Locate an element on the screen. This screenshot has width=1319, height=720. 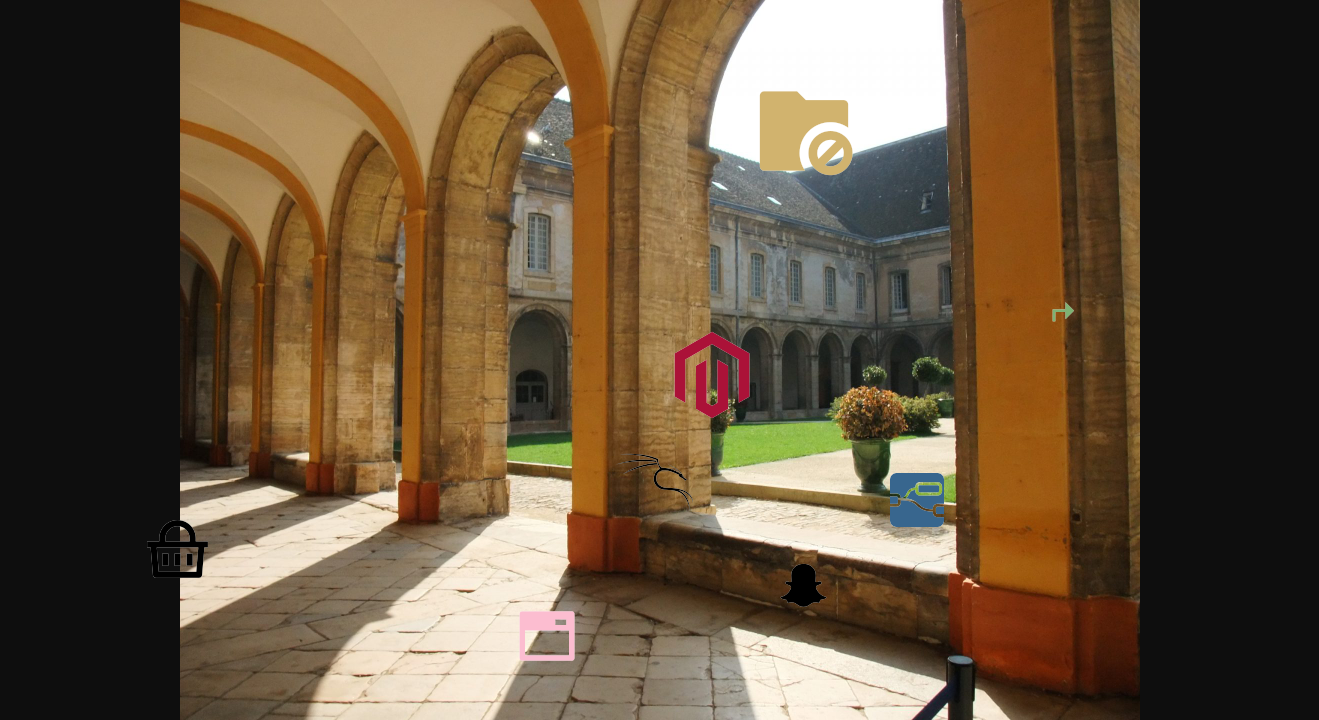
Kali Linux operating system logo is located at coordinates (654, 482).